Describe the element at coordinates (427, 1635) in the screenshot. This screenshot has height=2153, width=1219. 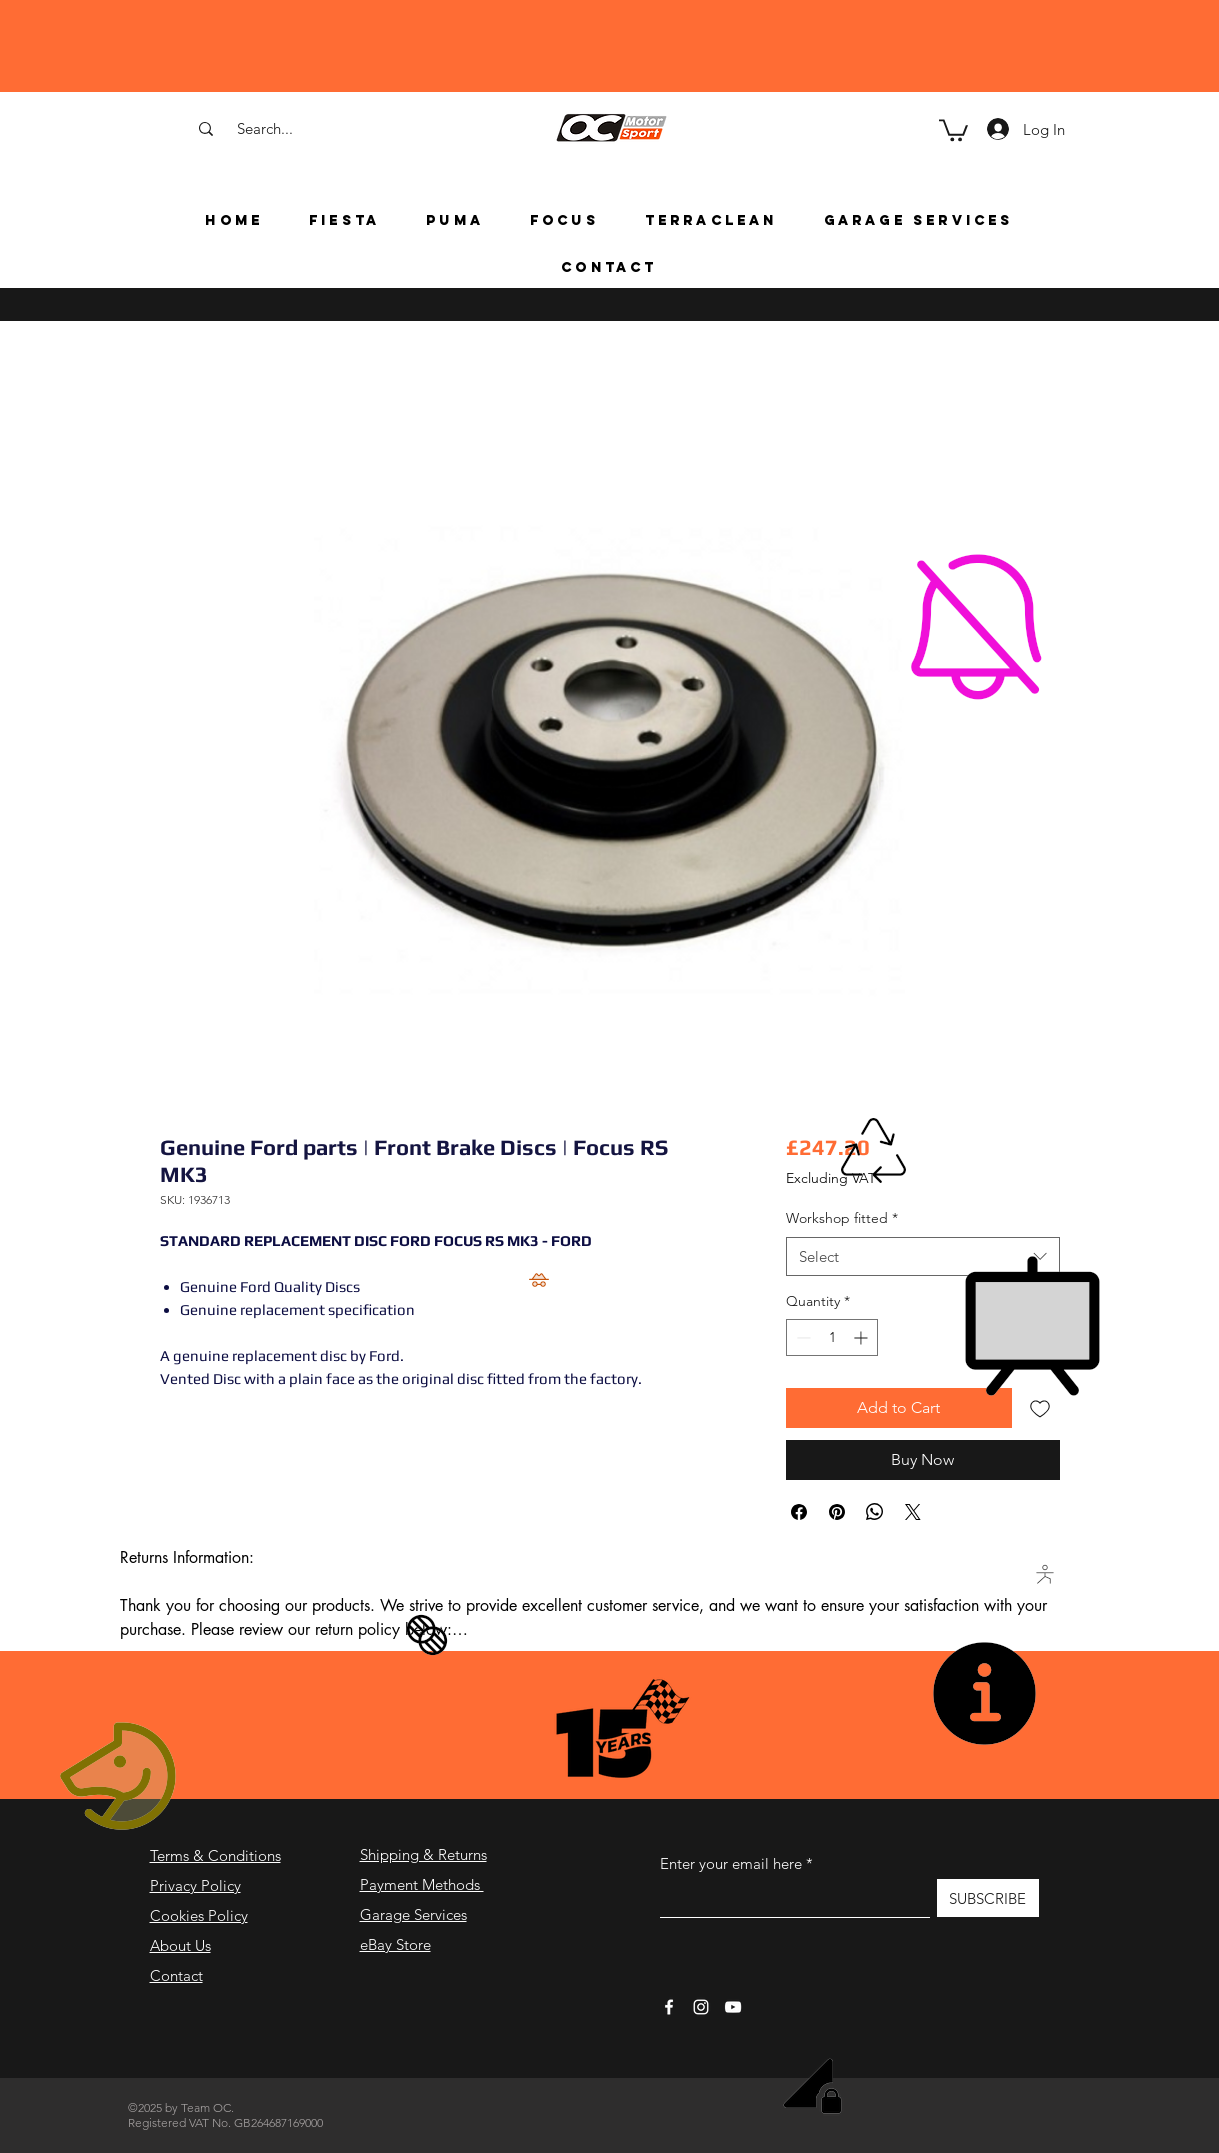
I see `exclude overlapping elements from selection` at that location.